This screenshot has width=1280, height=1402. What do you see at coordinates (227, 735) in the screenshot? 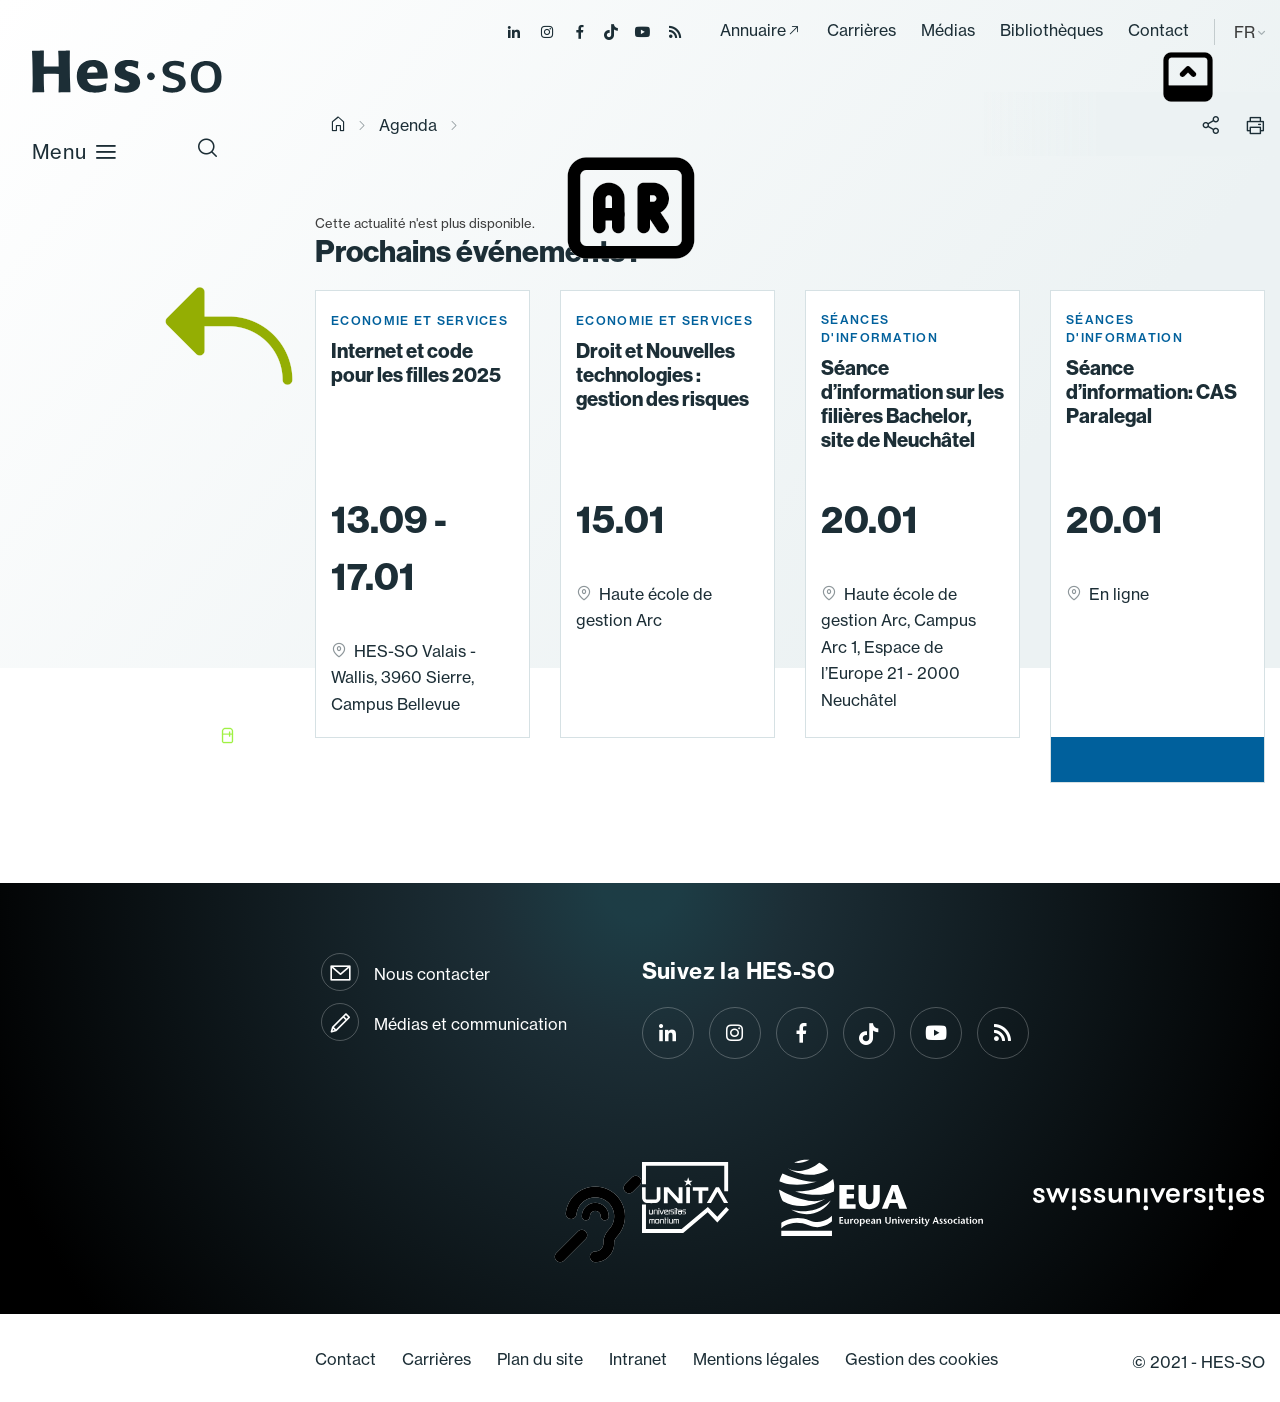
I see `access kitchen appliance controls` at bounding box center [227, 735].